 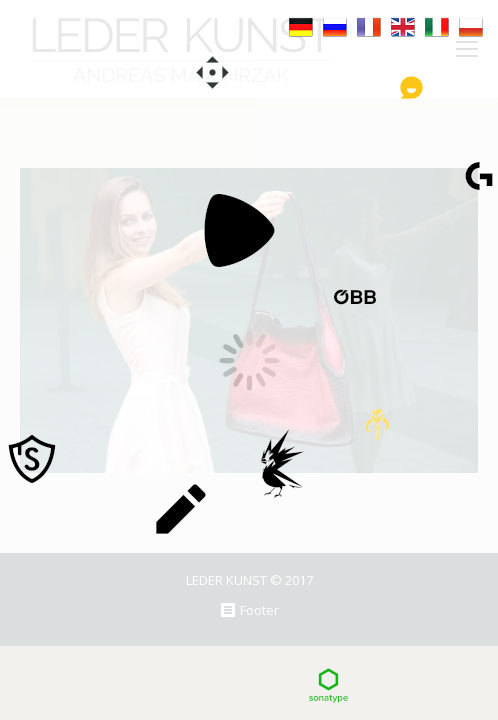 What do you see at coordinates (479, 176) in the screenshot?
I see `logitech g gaming brand logo` at bounding box center [479, 176].